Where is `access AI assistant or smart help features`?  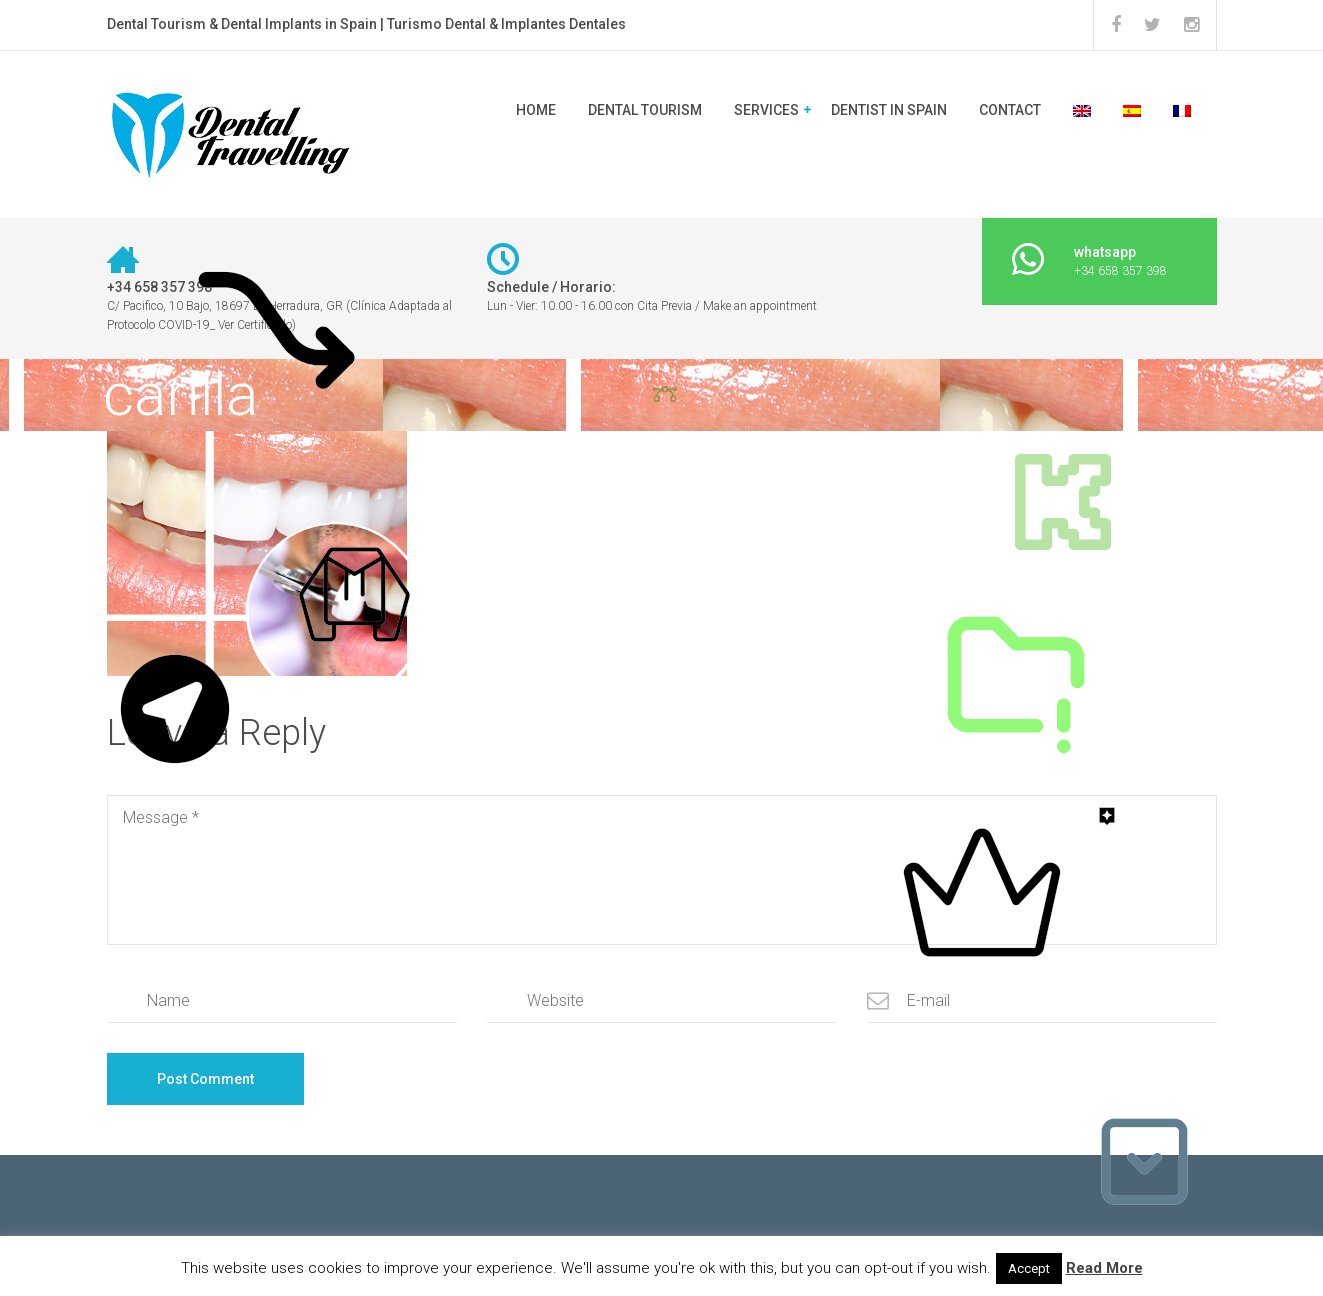 access AI assistant or smart help features is located at coordinates (1107, 816).